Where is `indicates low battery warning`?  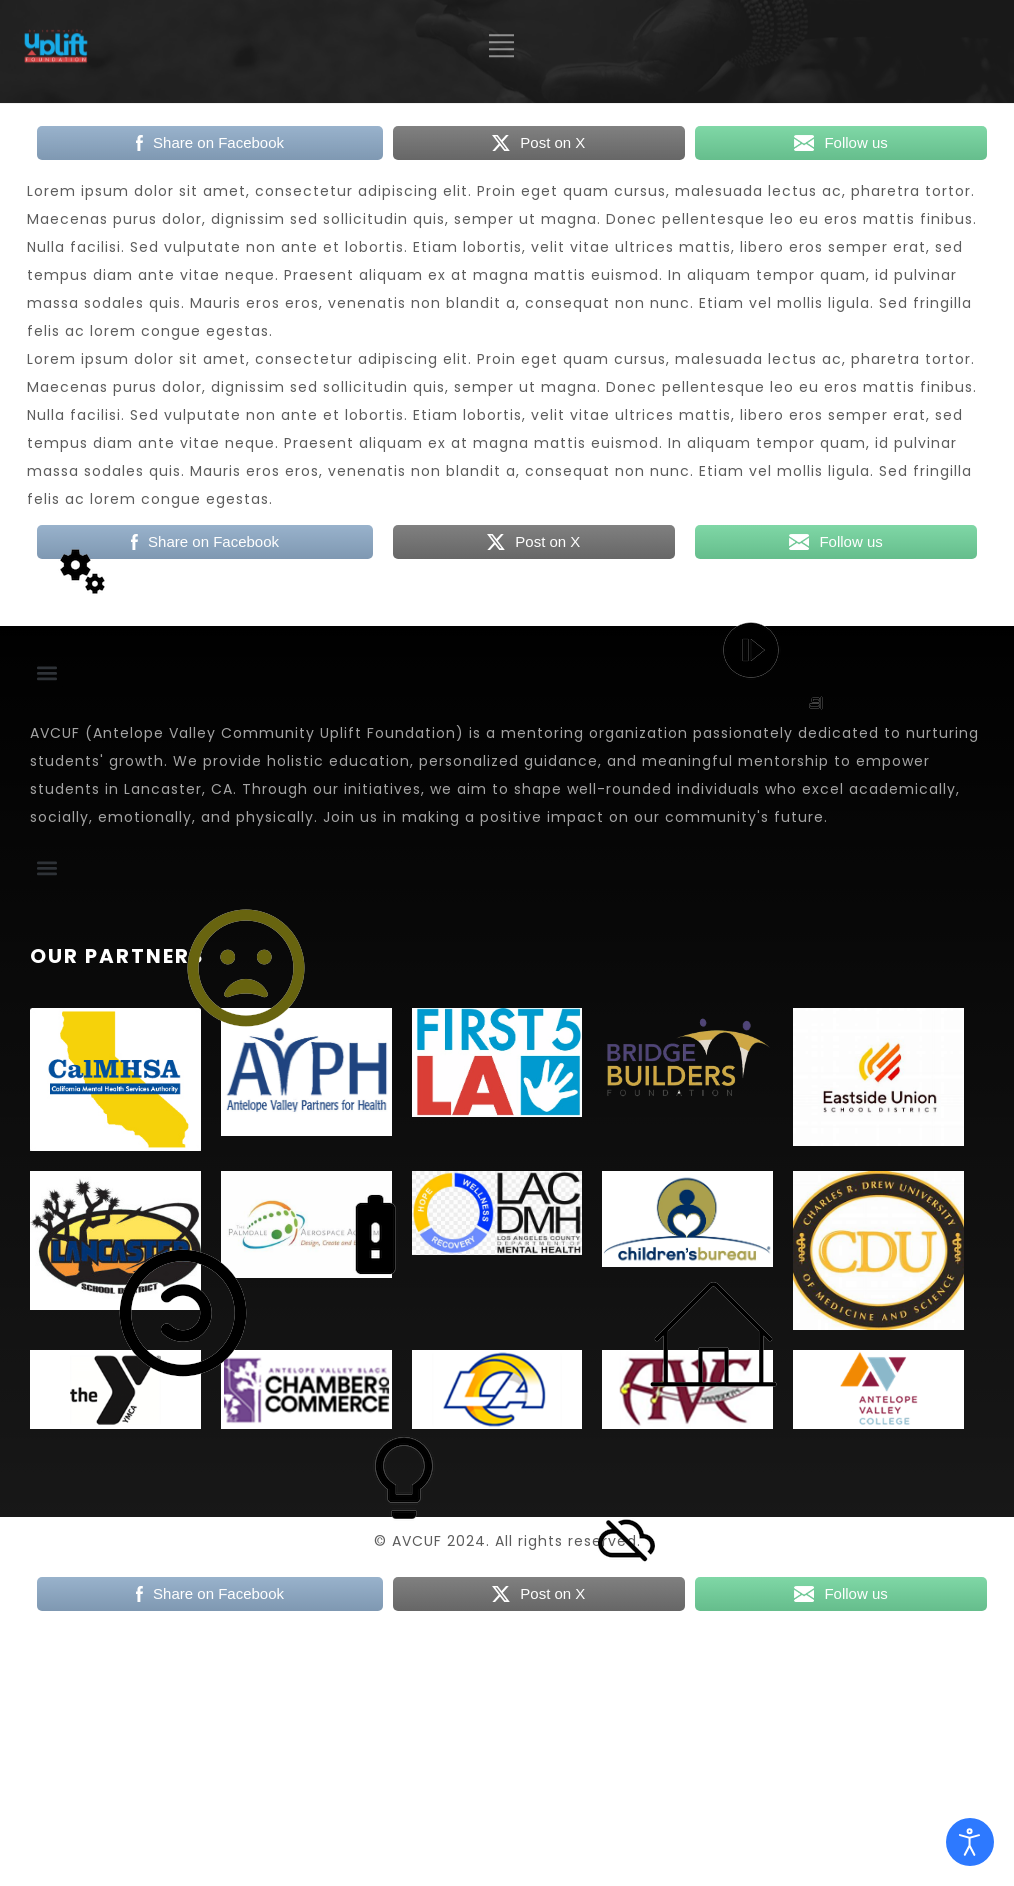 indicates low battery warning is located at coordinates (375, 1234).